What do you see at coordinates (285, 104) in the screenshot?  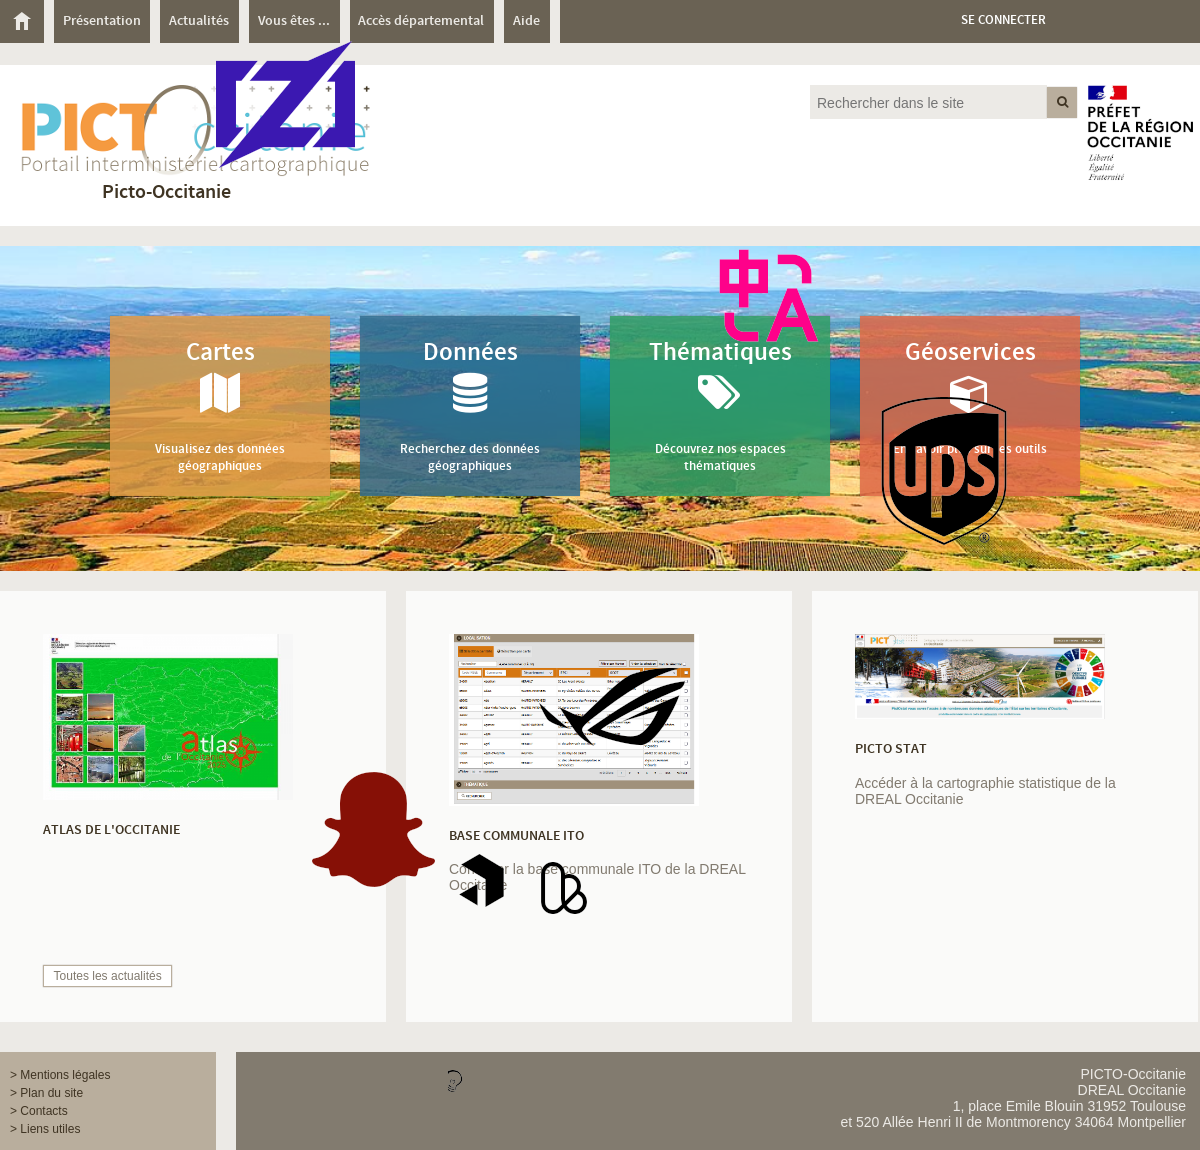 I see `zig programming language logo` at bounding box center [285, 104].